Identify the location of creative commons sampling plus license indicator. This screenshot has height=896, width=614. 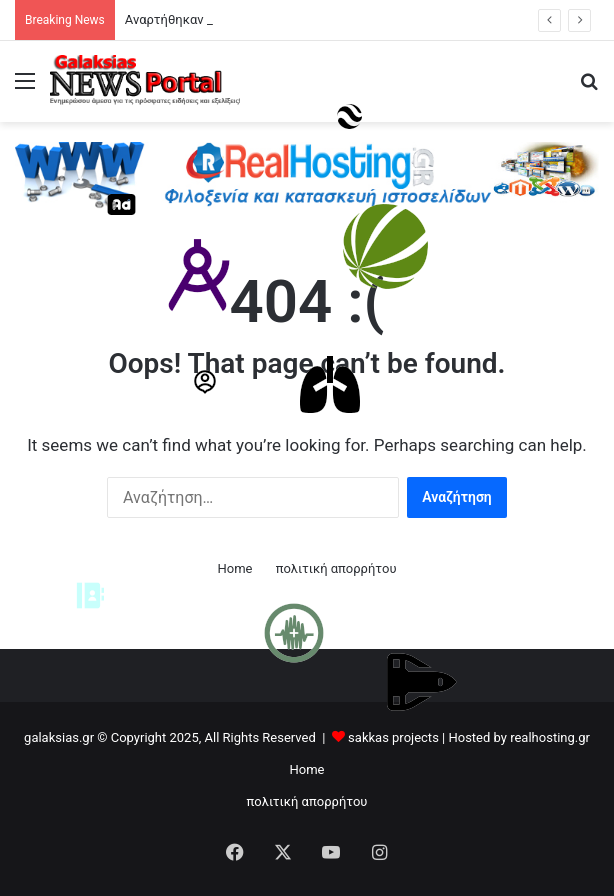
(294, 633).